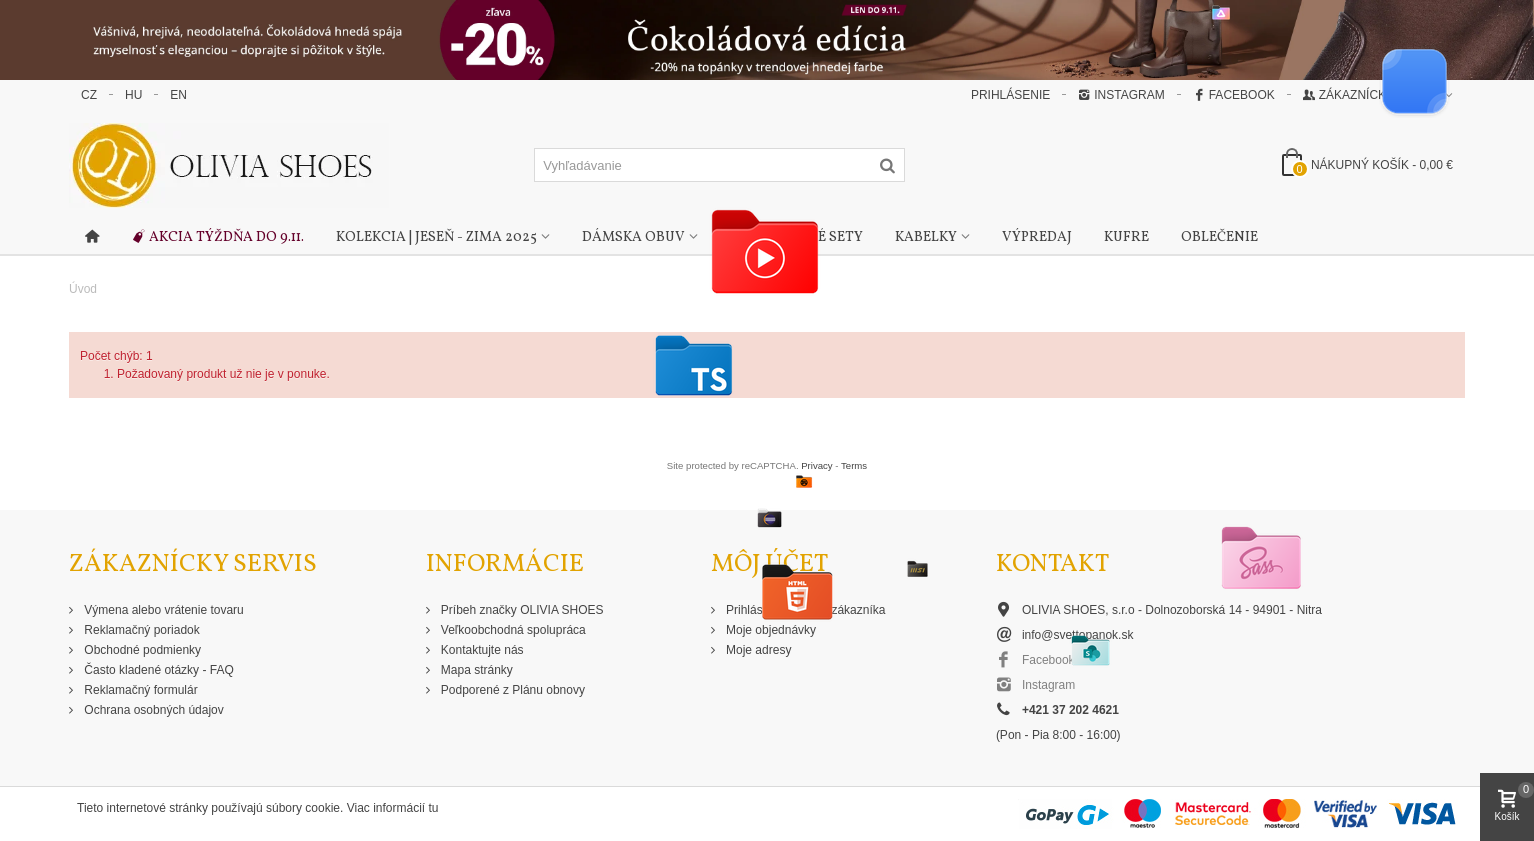 The height and width of the screenshot is (841, 1534). What do you see at coordinates (693, 367) in the screenshot?
I see `typescript project folder` at bounding box center [693, 367].